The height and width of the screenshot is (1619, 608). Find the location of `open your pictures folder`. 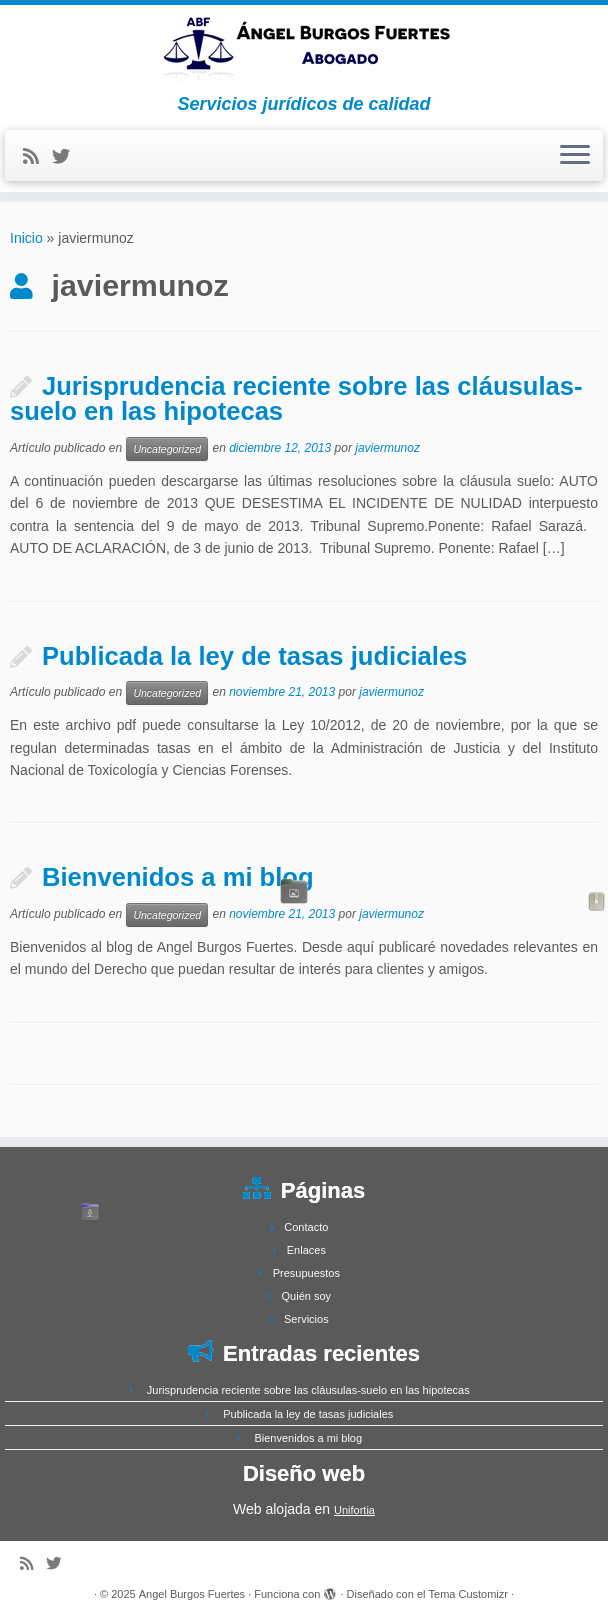

open your pictures folder is located at coordinates (294, 891).